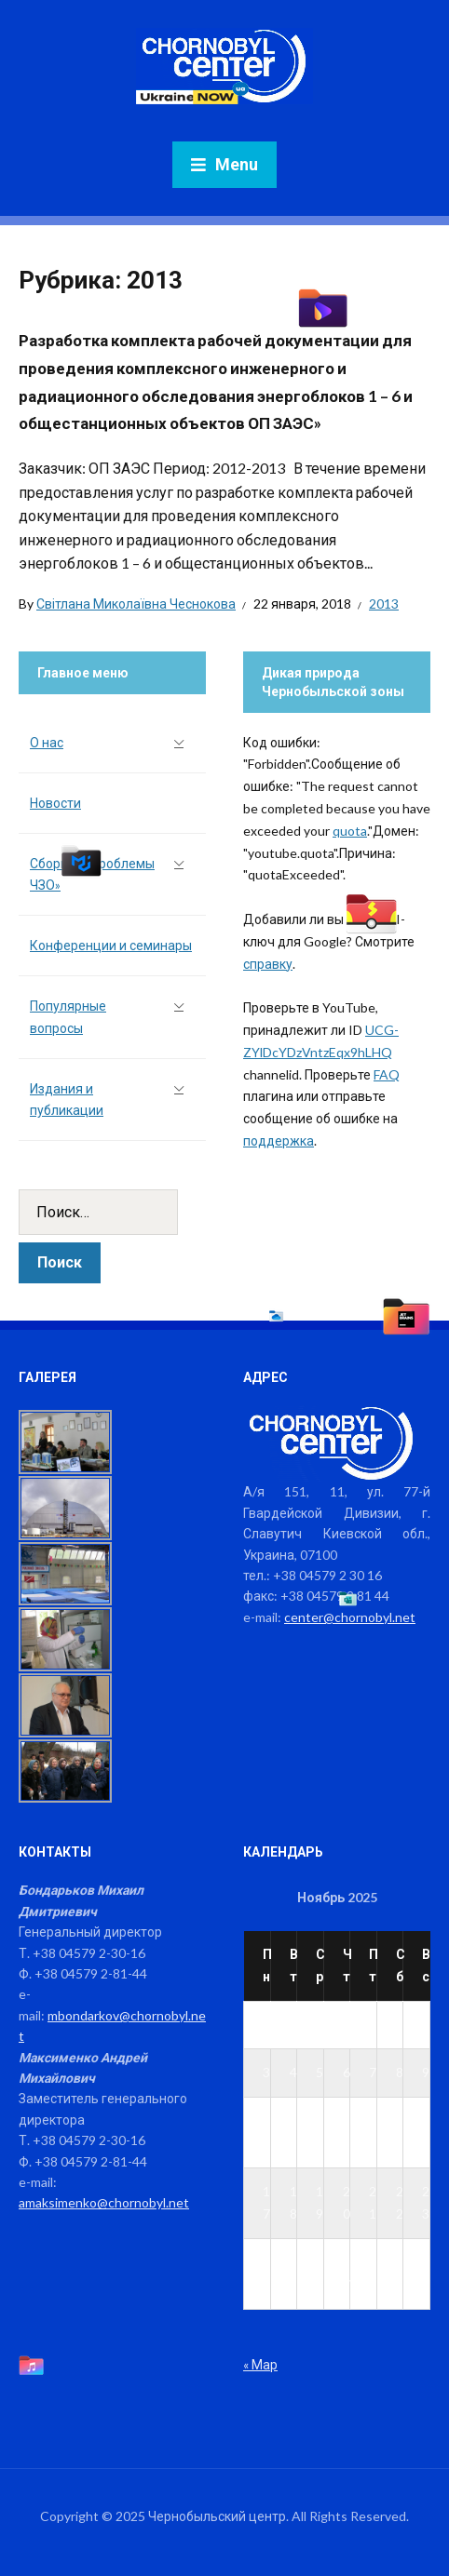 The image size is (449, 2576). Describe the element at coordinates (81, 862) in the screenshot. I see `open folder containing Material UI project files` at that location.